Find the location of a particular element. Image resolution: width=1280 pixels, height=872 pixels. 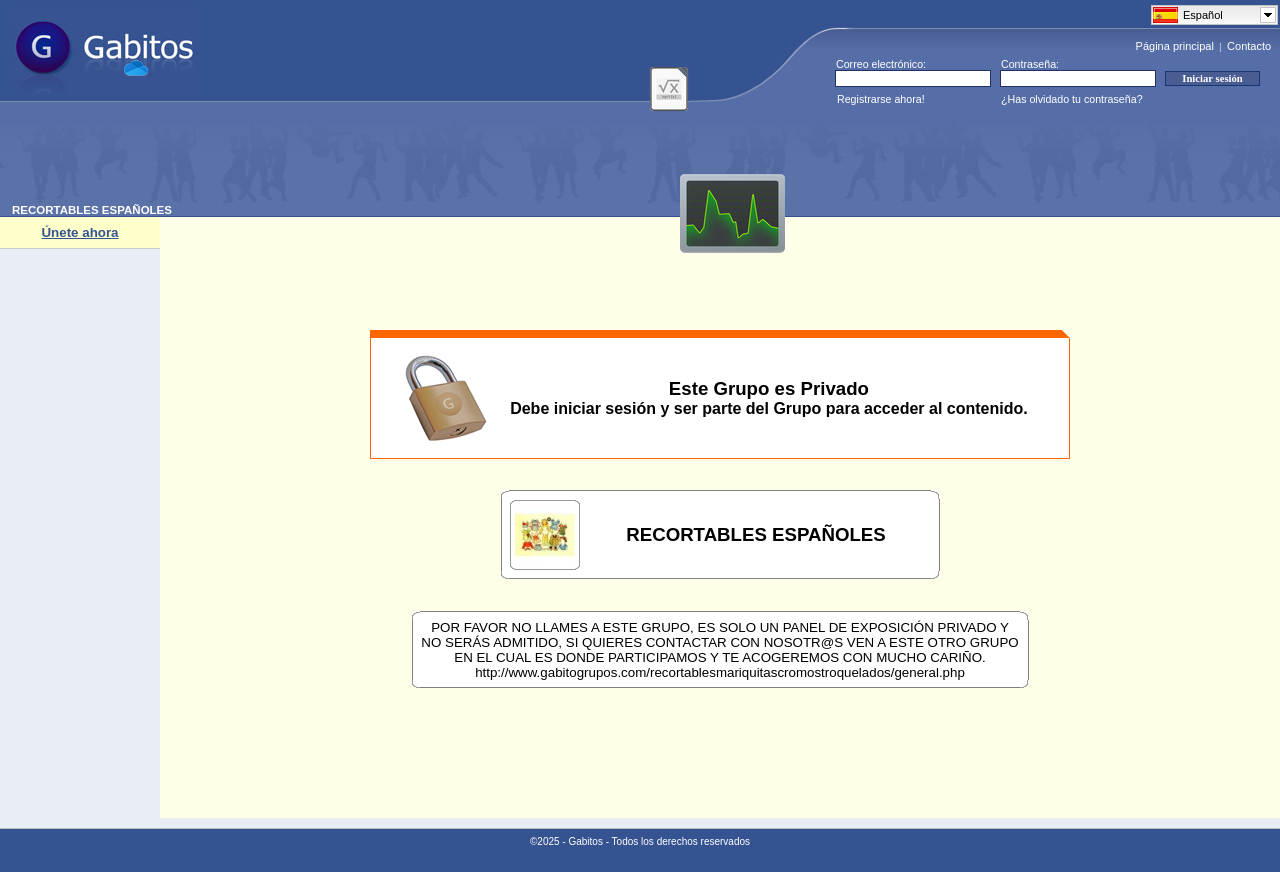

Microsoft OneDrive cloud storage status indicator is located at coordinates (136, 68).